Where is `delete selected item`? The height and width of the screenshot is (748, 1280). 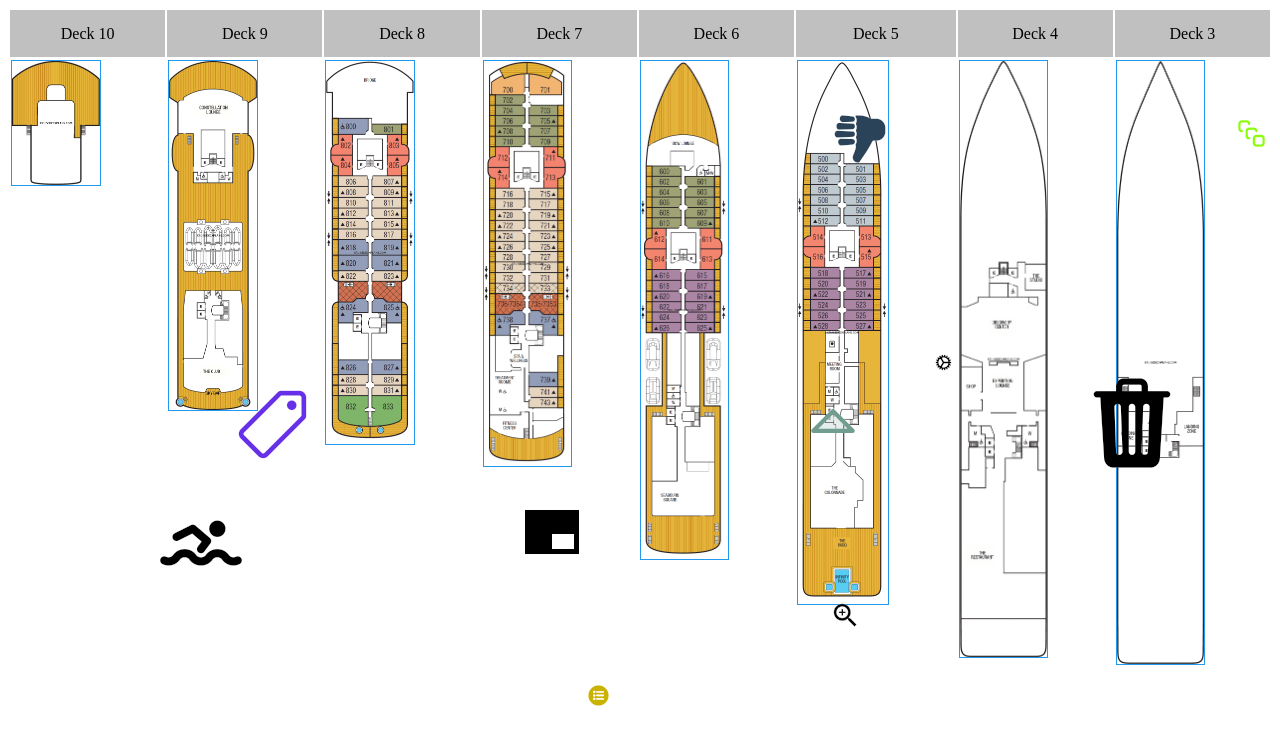
delete selected item is located at coordinates (1132, 423).